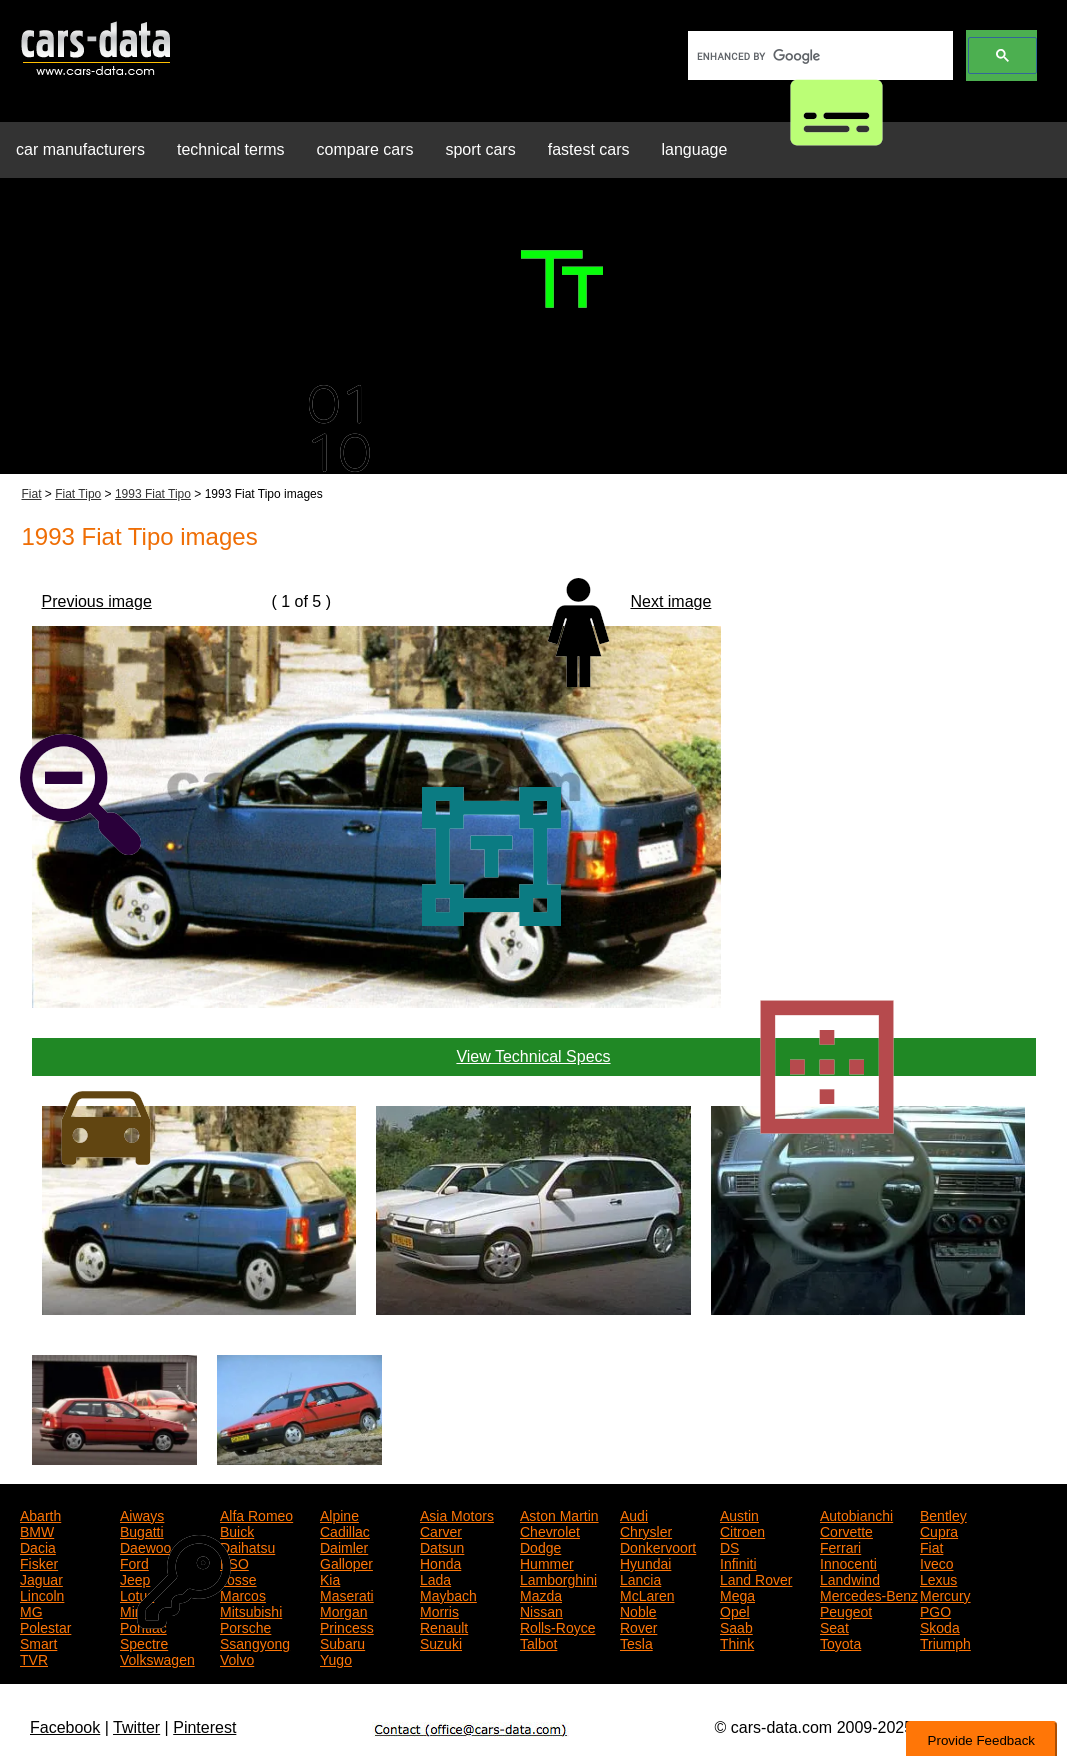 The height and width of the screenshot is (1756, 1067). Describe the element at coordinates (836, 112) in the screenshot. I see `enable subtitles or closed captions` at that location.